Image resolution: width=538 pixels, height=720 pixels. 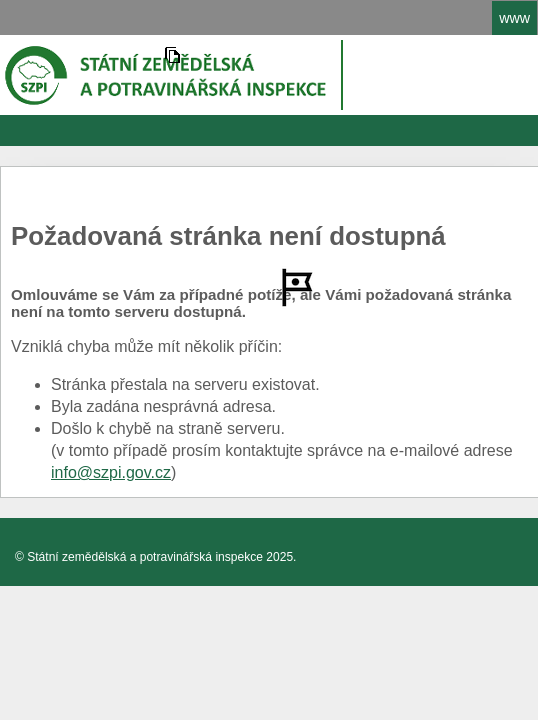 What do you see at coordinates (173, 55) in the screenshot?
I see `copy file to clipboard` at bounding box center [173, 55].